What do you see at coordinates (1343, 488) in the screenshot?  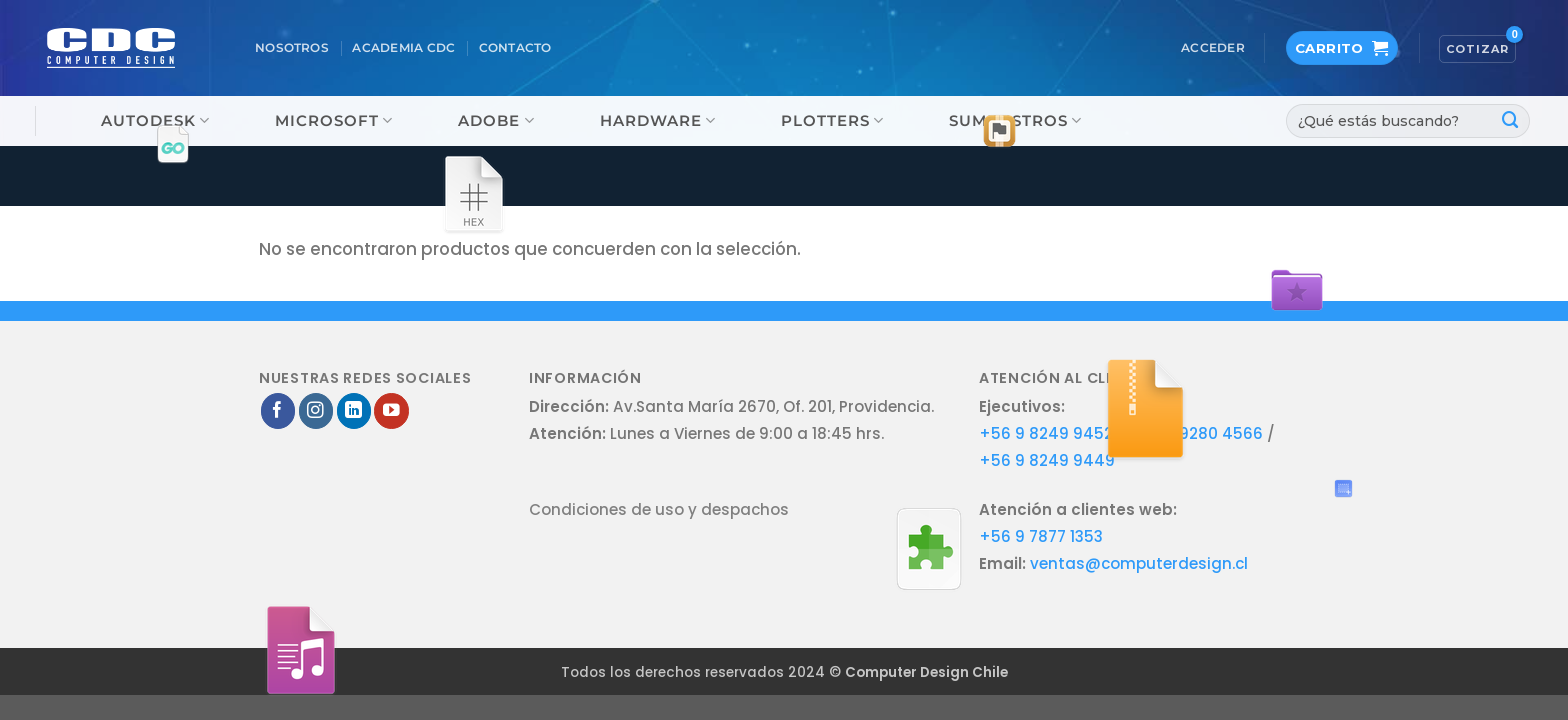 I see `take a screenshot` at bounding box center [1343, 488].